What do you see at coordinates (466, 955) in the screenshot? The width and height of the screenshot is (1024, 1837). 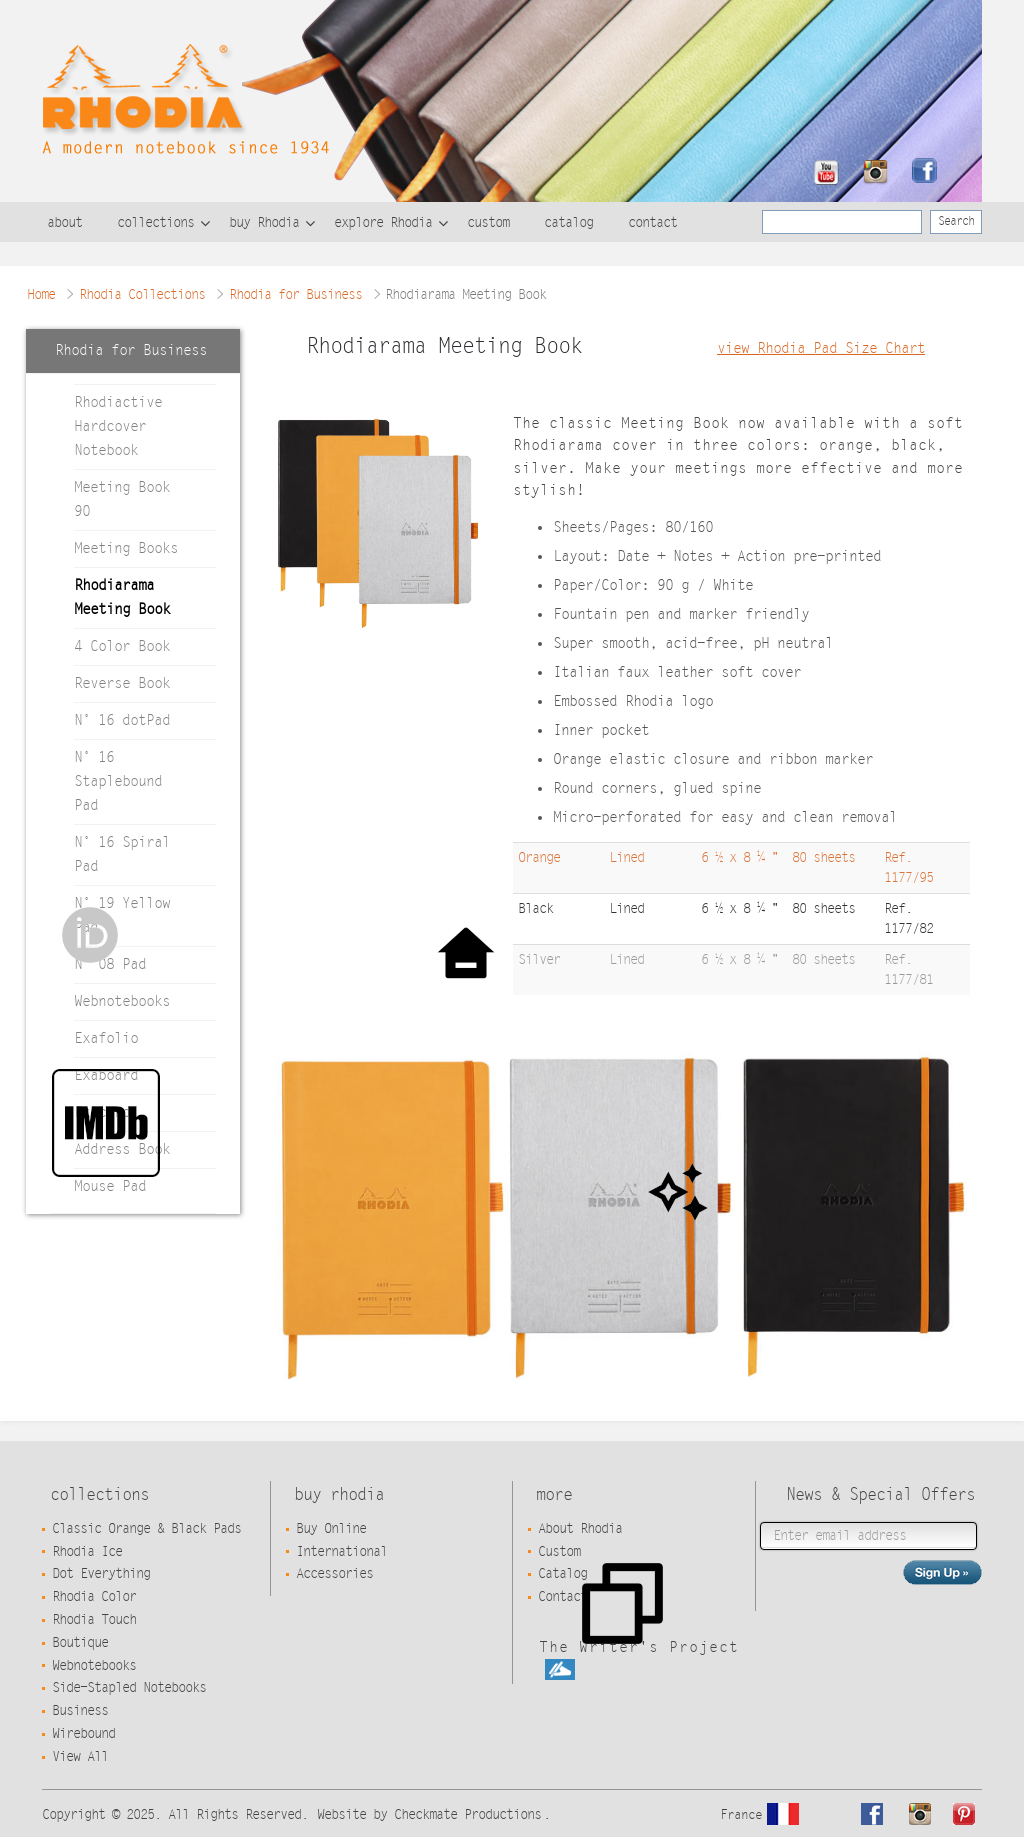 I see `navigate to home screen` at bounding box center [466, 955].